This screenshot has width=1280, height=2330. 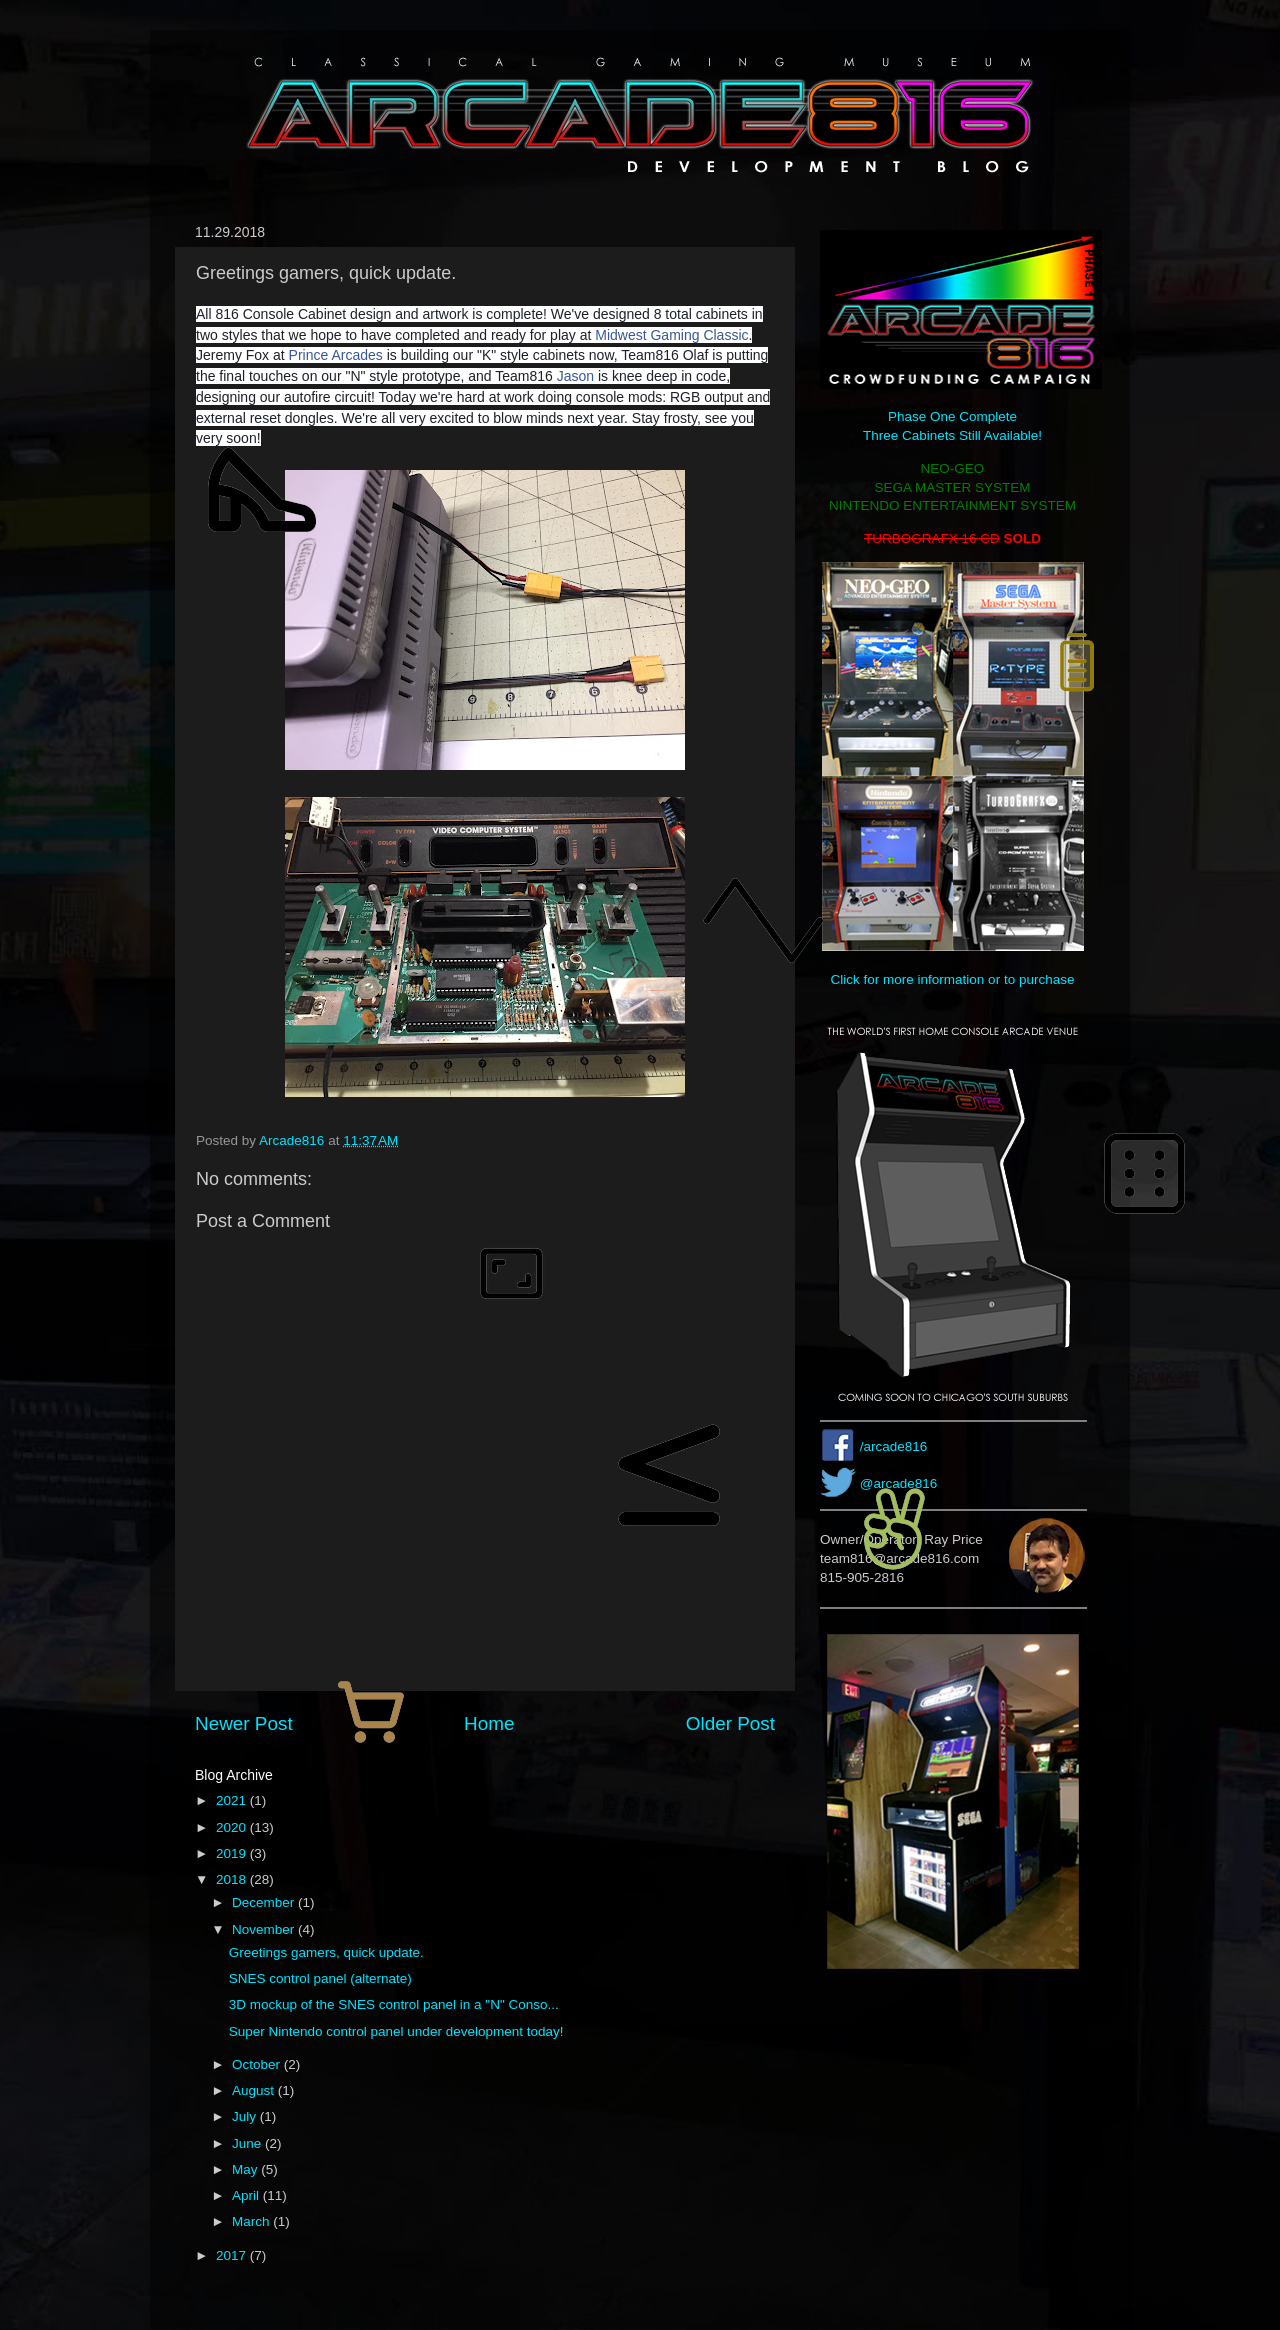 What do you see at coordinates (257, 493) in the screenshot?
I see `browse women's shoes or footwear` at bounding box center [257, 493].